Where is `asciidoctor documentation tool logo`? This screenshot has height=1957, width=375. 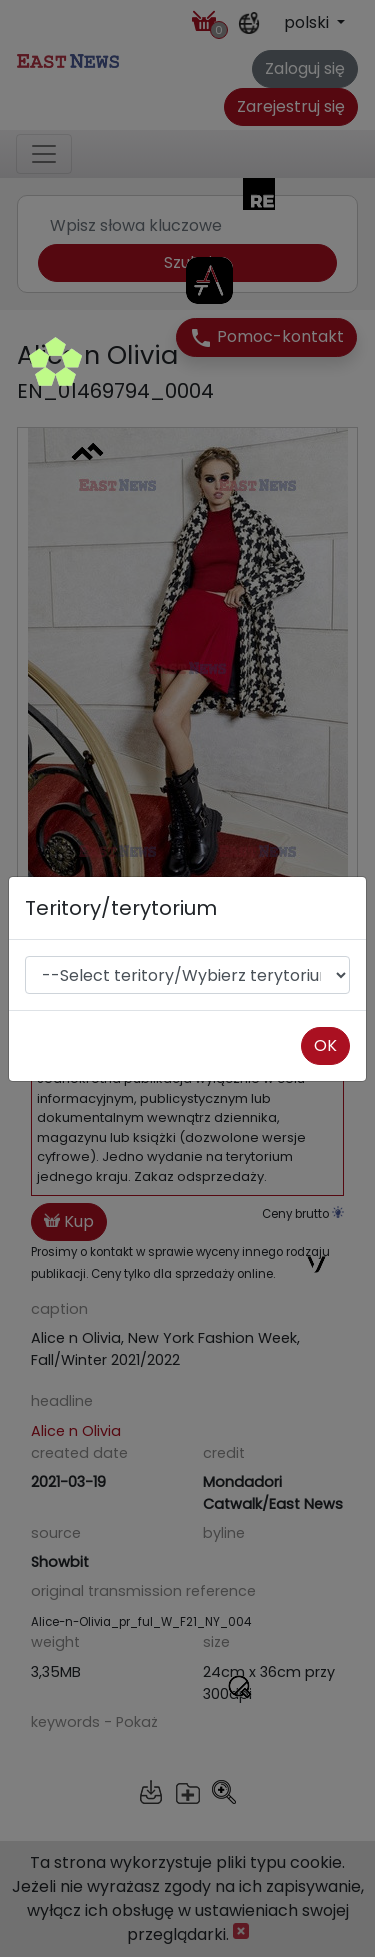
asciidoctor documentation tool logo is located at coordinates (209, 280).